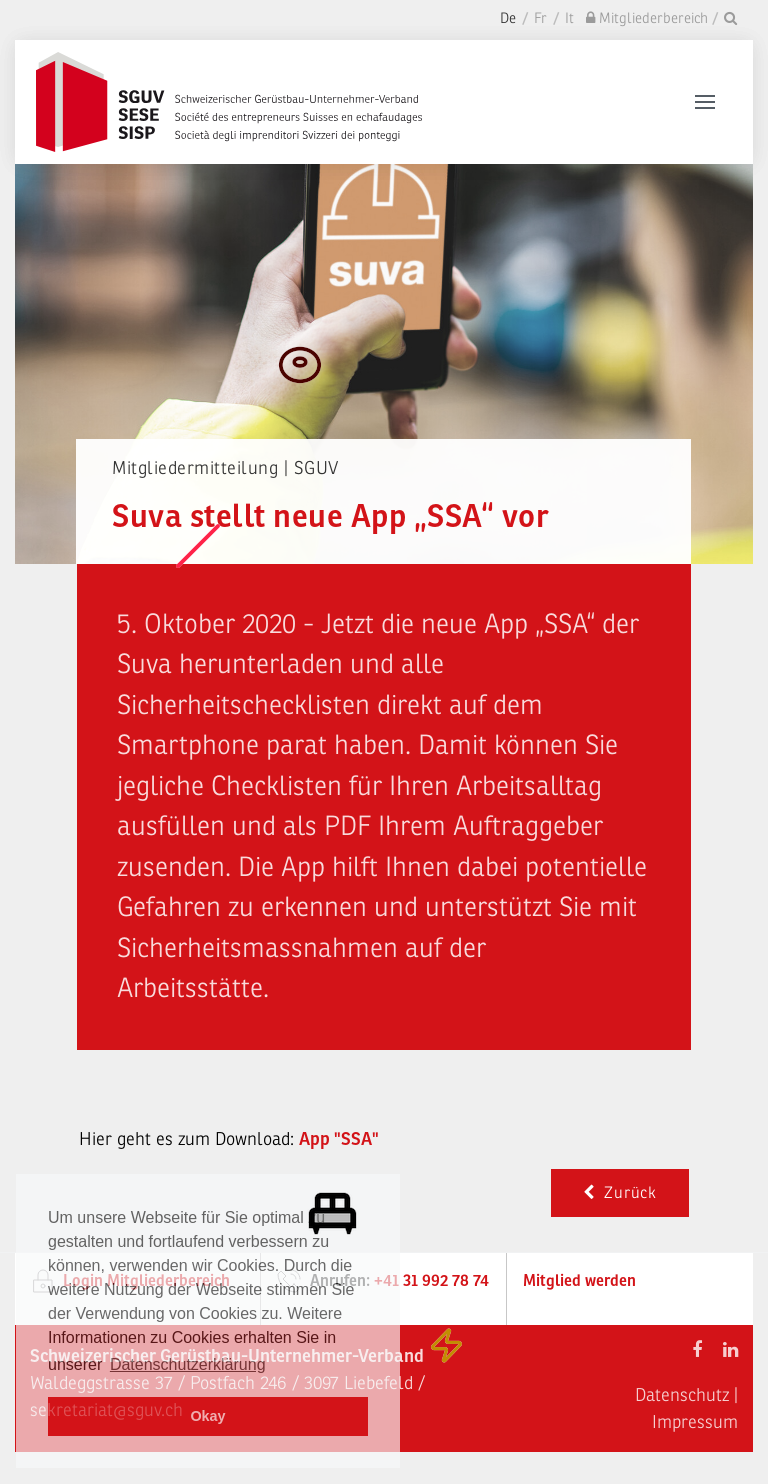 The width and height of the screenshot is (768, 1484). Describe the element at coordinates (198, 546) in the screenshot. I see `indicates a disabled or unavailable feature` at that location.